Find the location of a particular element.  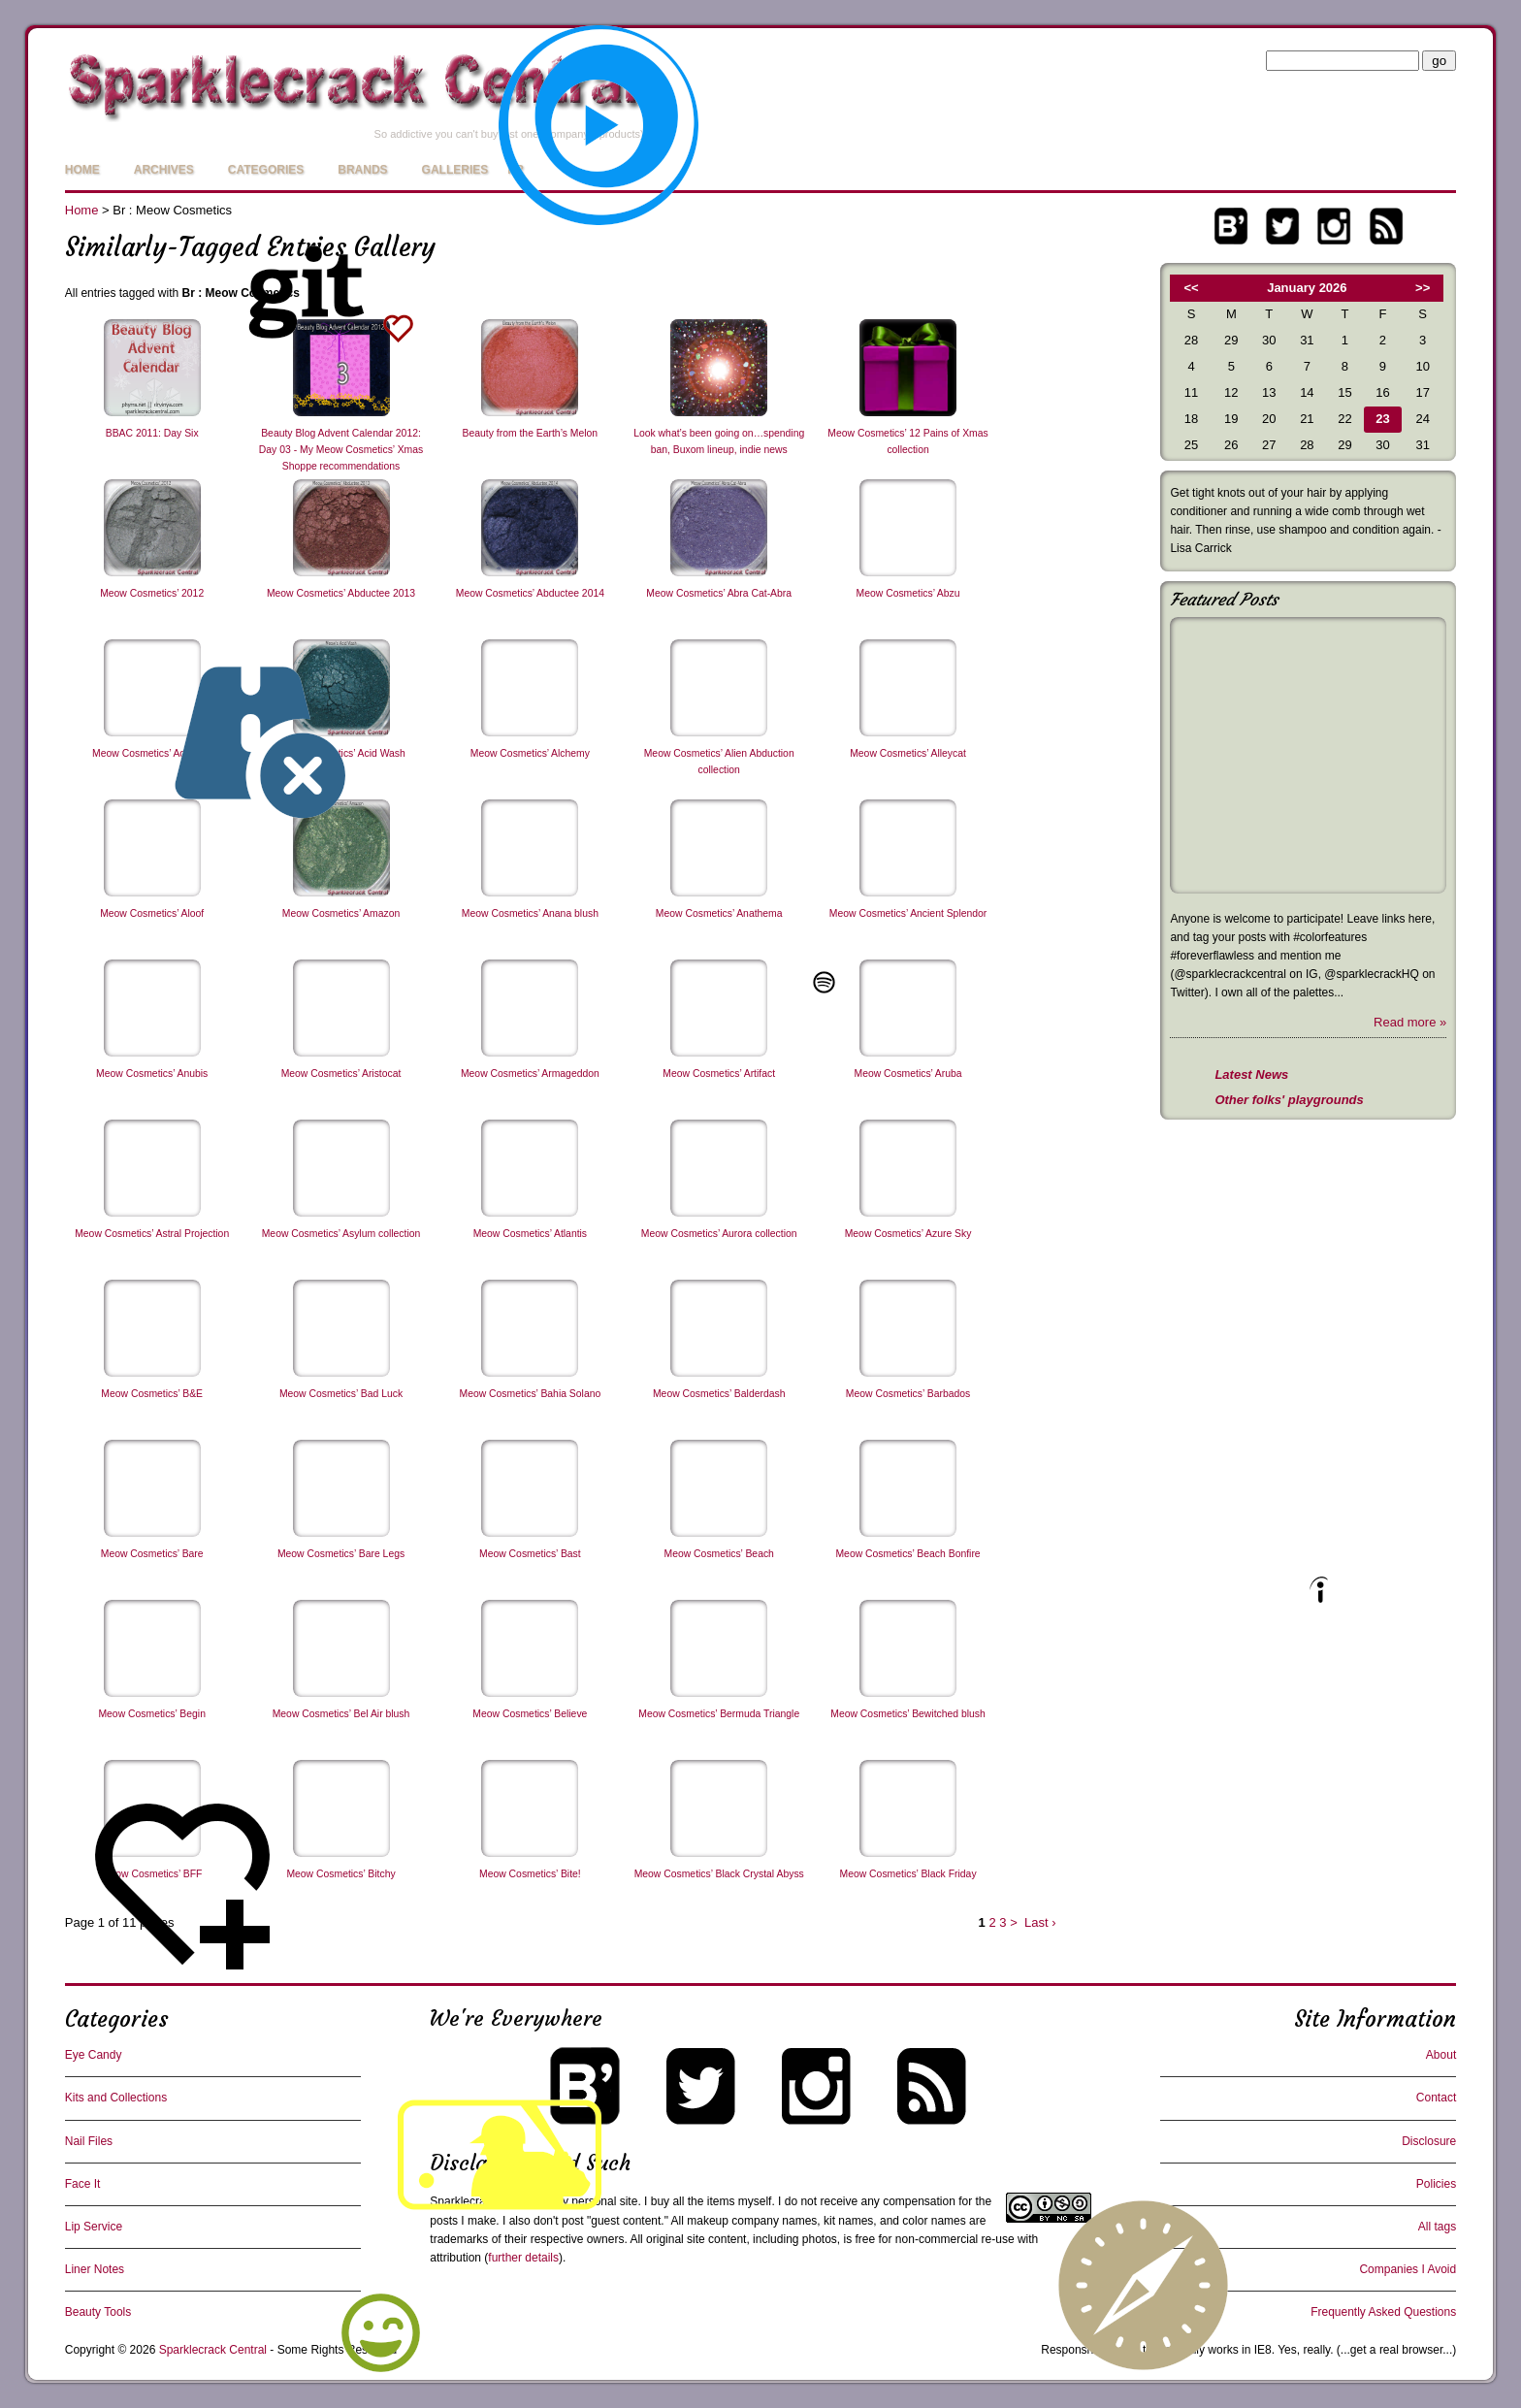

add item to favorites is located at coordinates (398, 328).